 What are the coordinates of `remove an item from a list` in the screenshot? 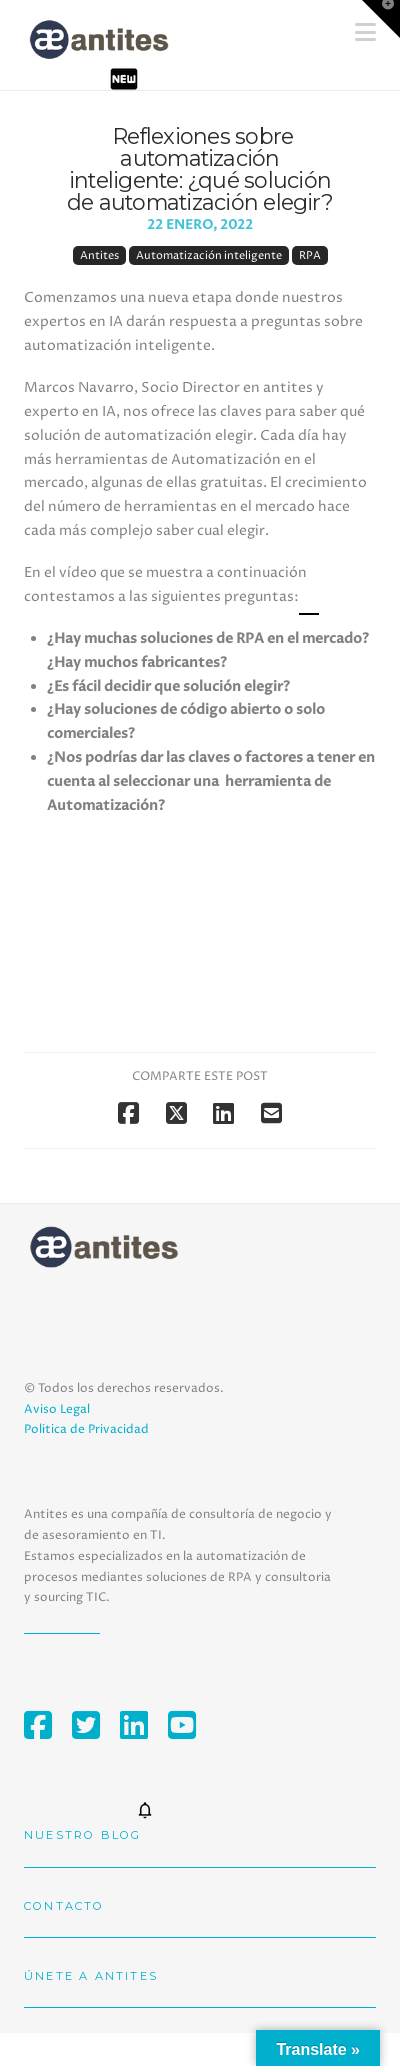 It's located at (309, 614).